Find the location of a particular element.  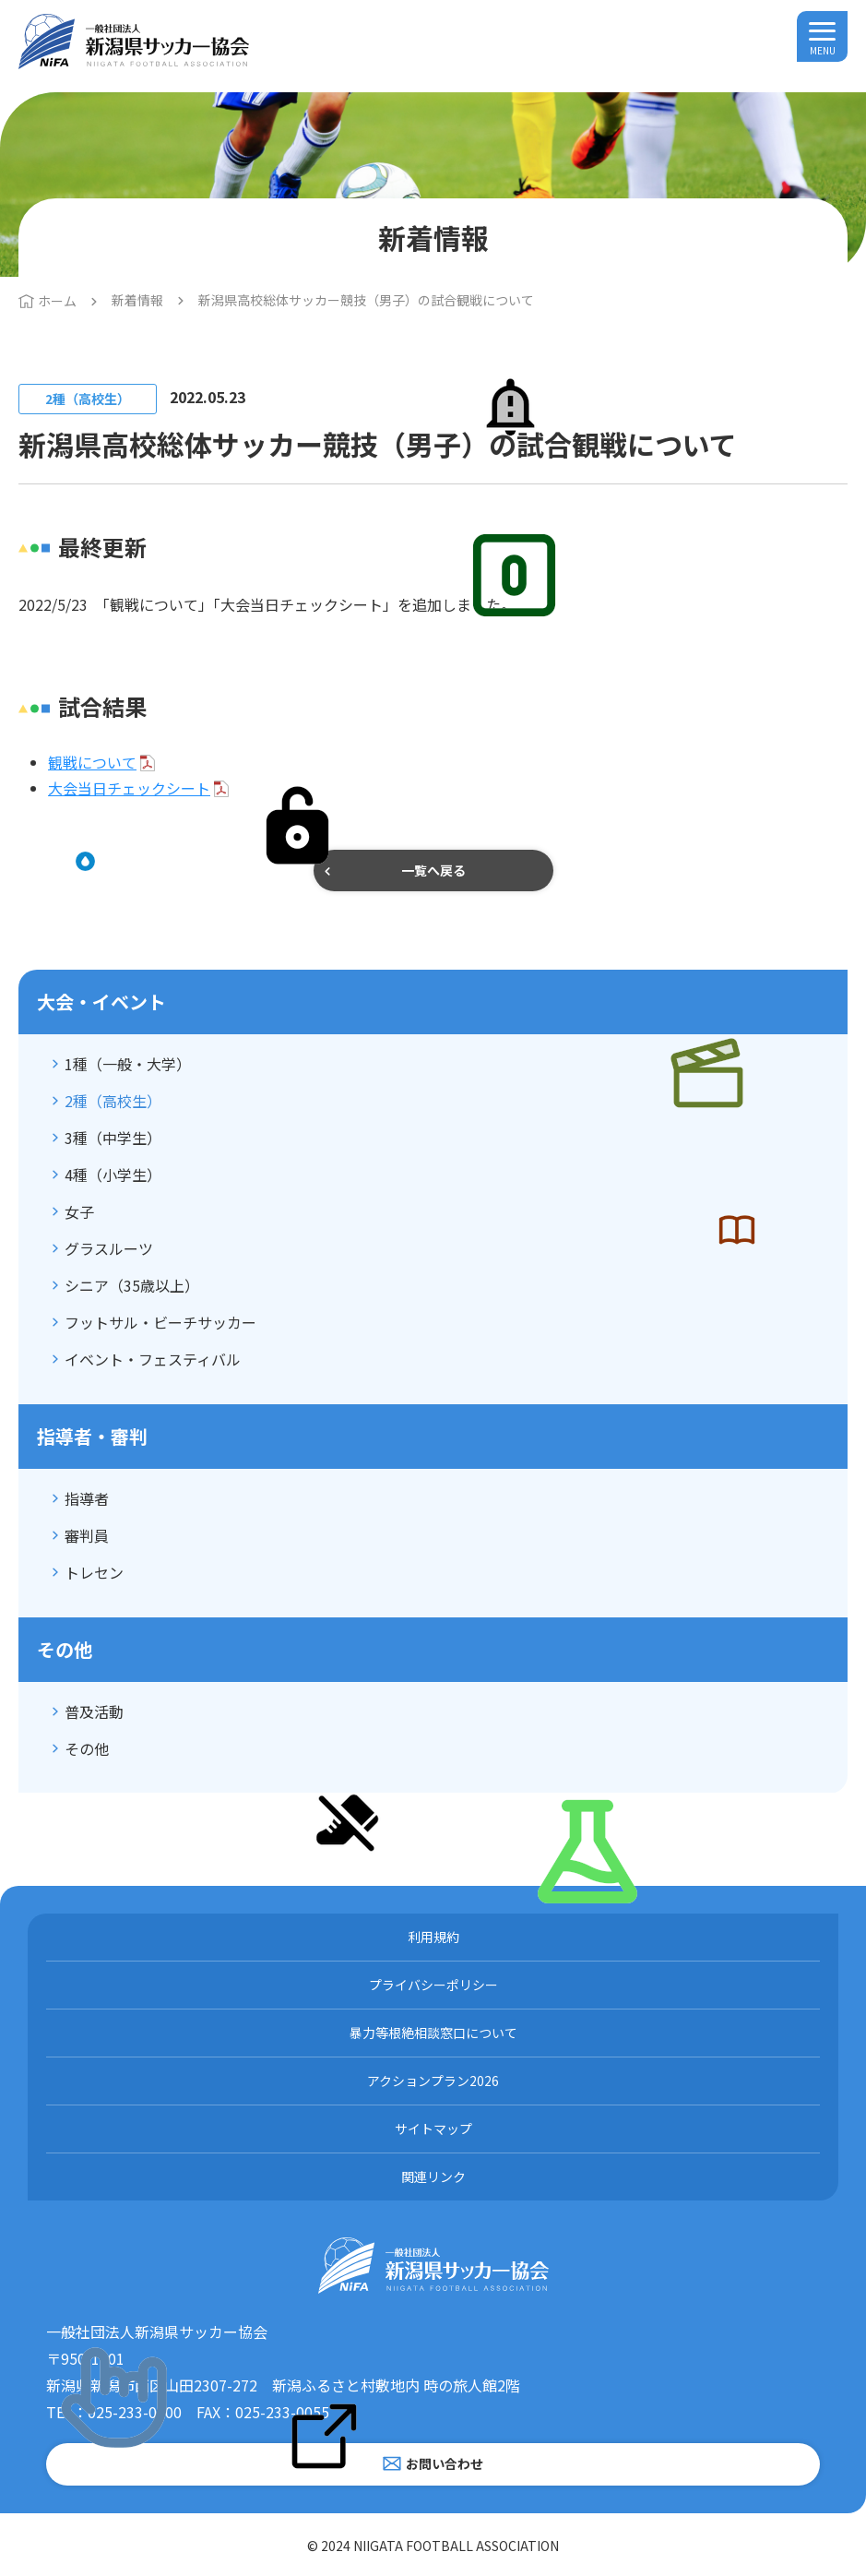

indicates area where stepping is prohibited is located at coordinates (349, 1821).